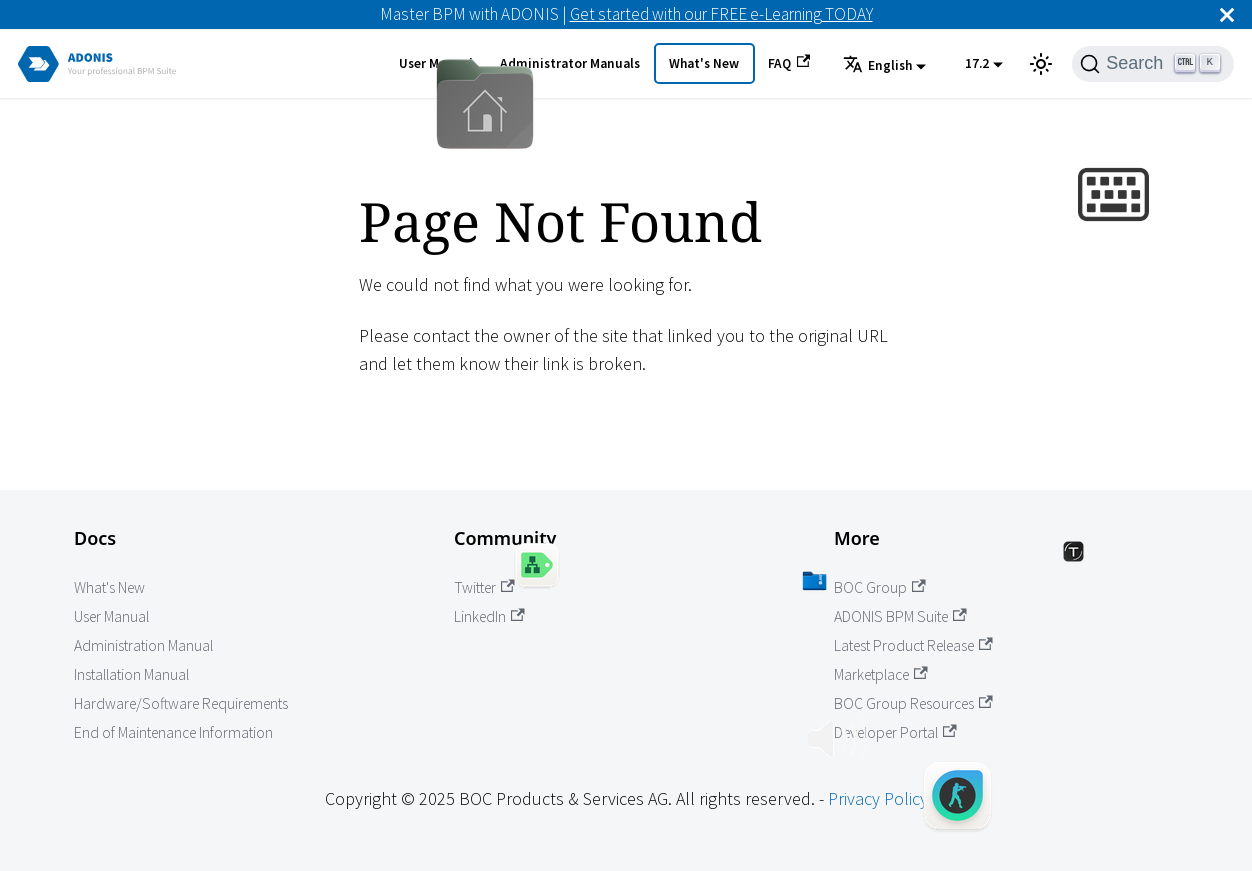 This screenshot has height=871, width=1252. Describe the element at coordinates (957, 795) in the screenshot. I see `open css editing application` at that location.